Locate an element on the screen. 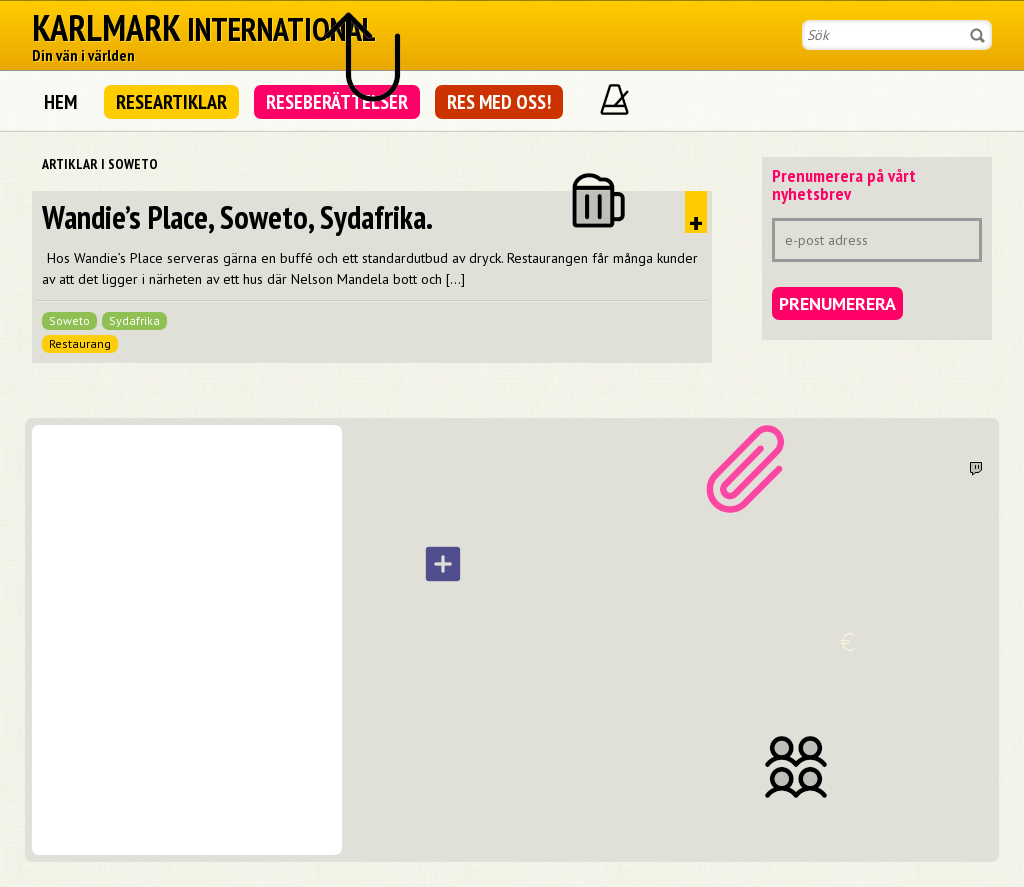  add a new item is located at coordinates (443, 564).